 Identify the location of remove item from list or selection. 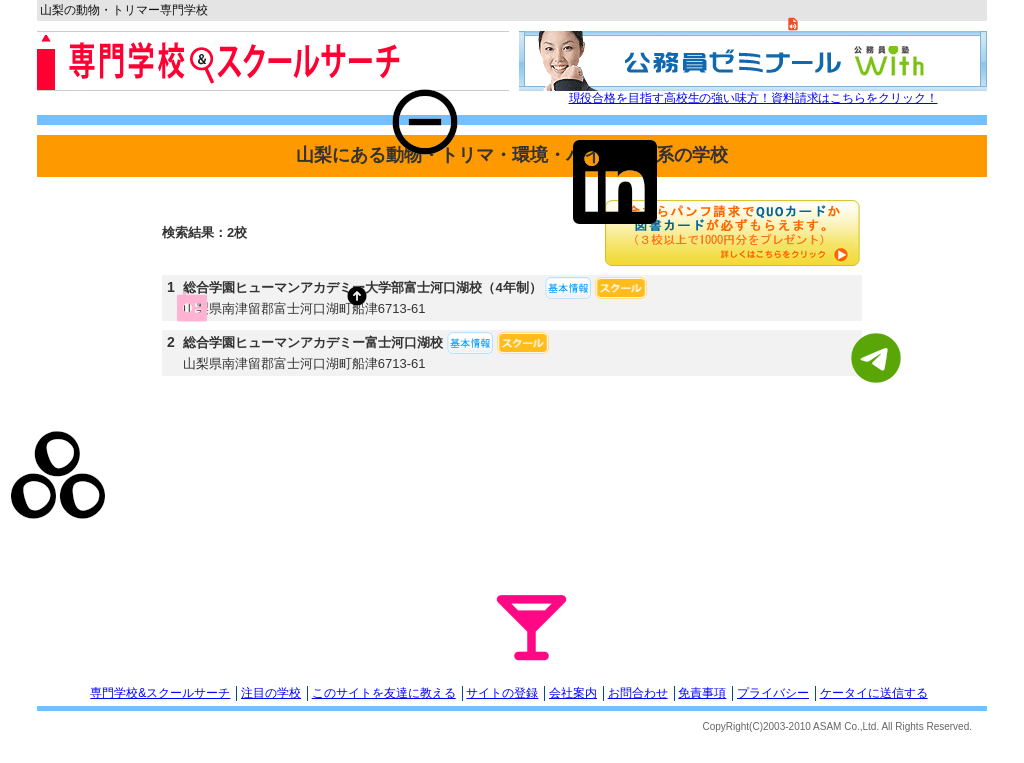
(425, 122).